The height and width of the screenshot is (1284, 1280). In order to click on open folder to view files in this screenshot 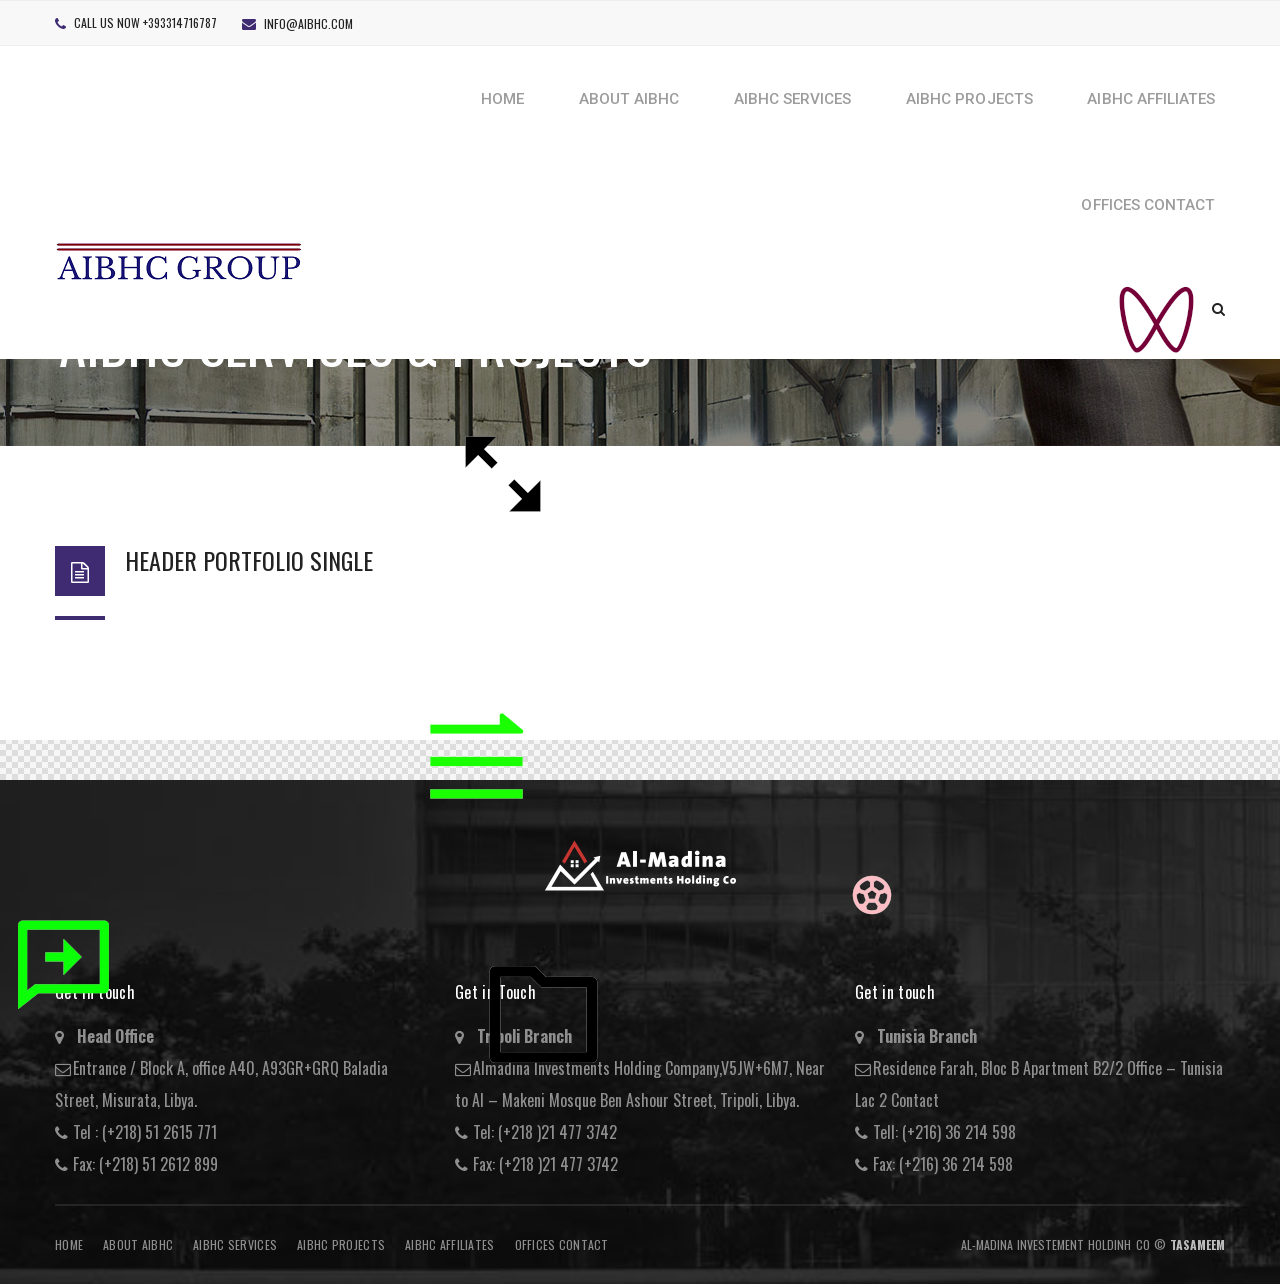, I will do `click(543, 1014)`.